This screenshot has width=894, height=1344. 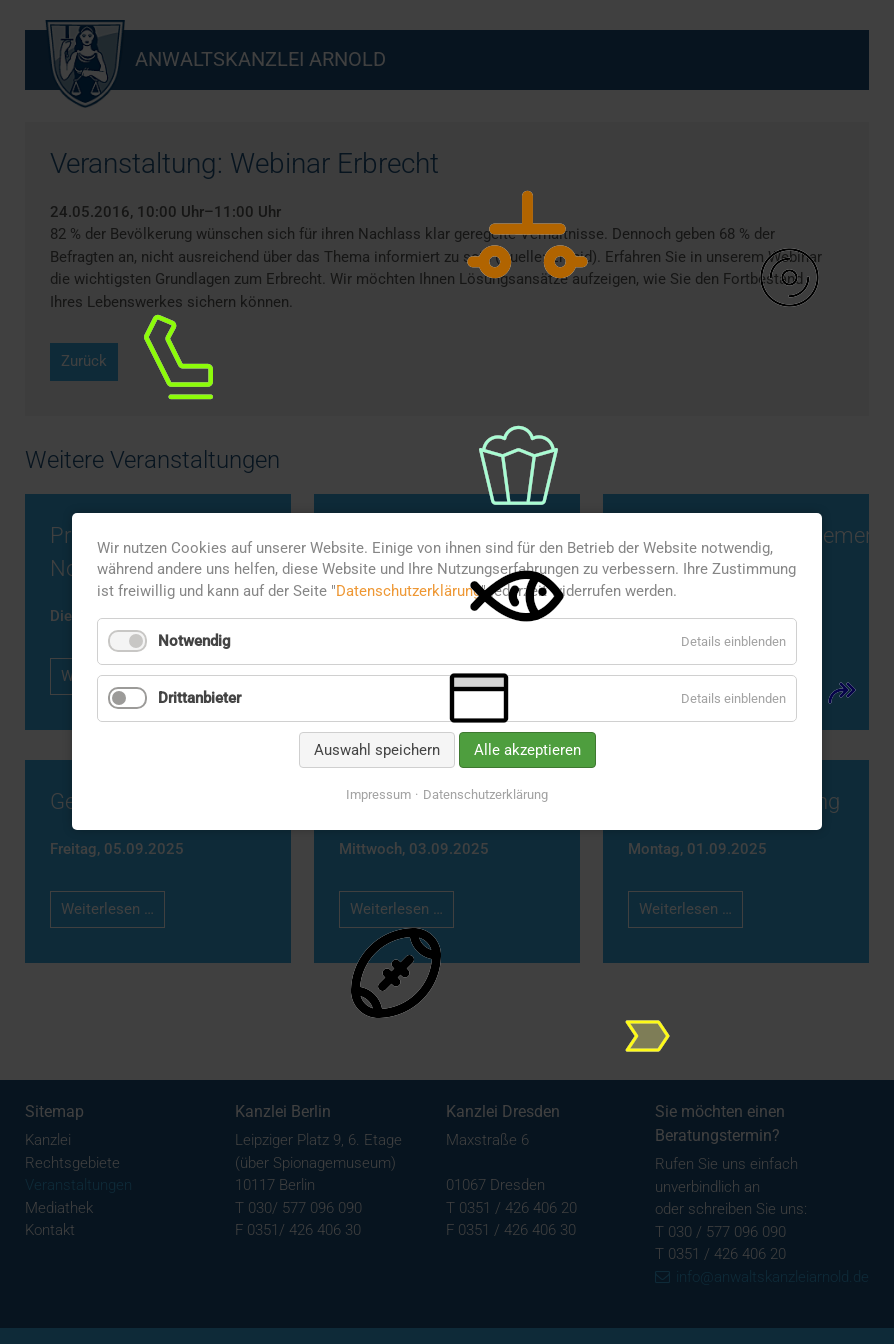 What do you see at coordinates (177, 357) in the screenshot?
I see `select or reserve a seat` at bounding box center [177, 357].